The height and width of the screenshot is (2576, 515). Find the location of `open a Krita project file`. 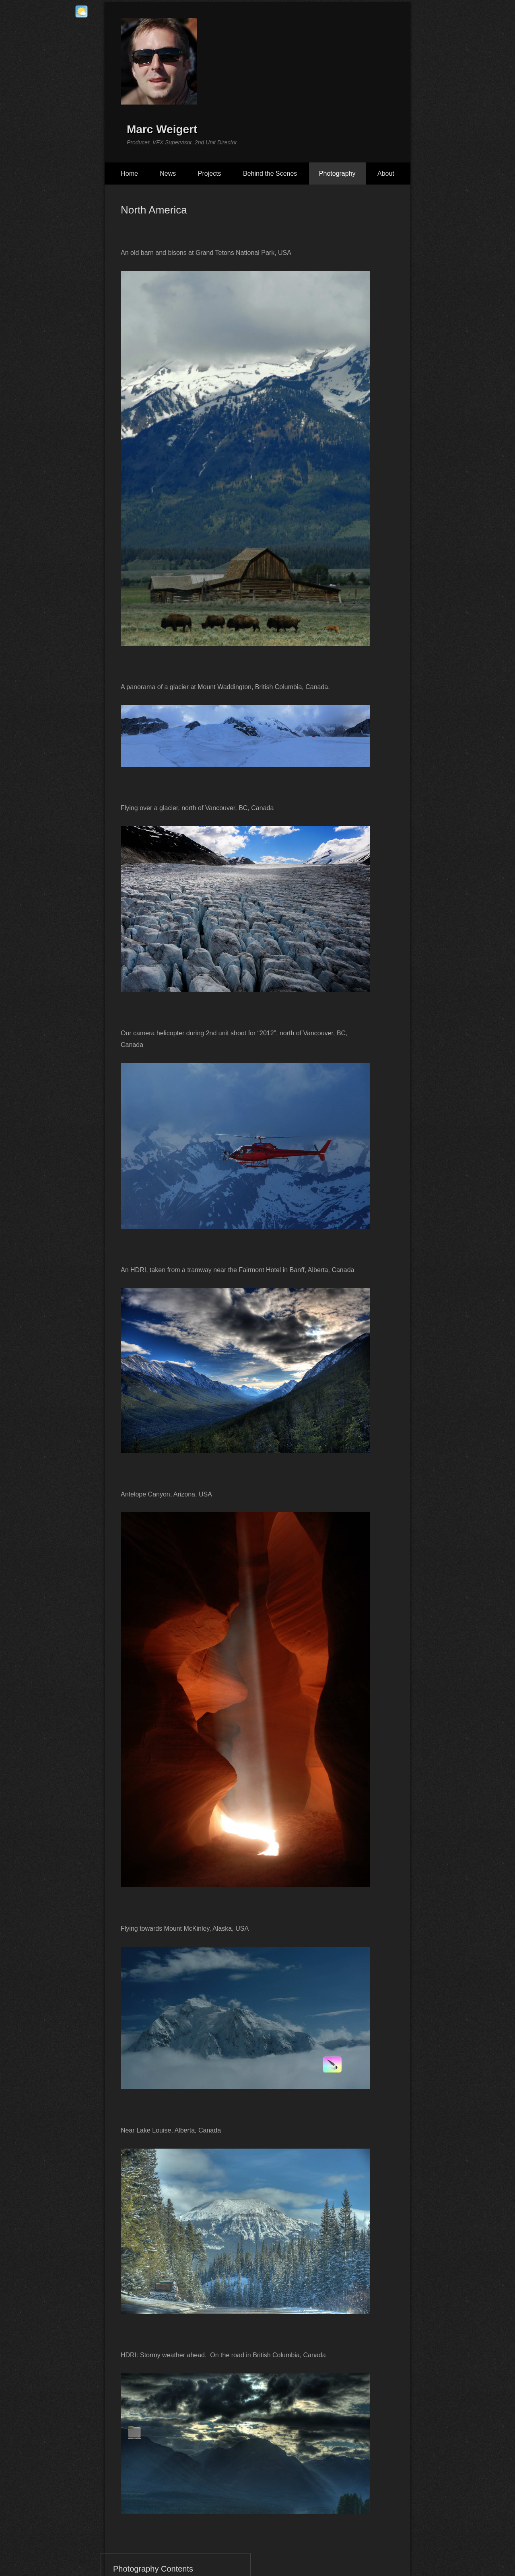

open a Krita project file is located at coordinates (332, 2064).